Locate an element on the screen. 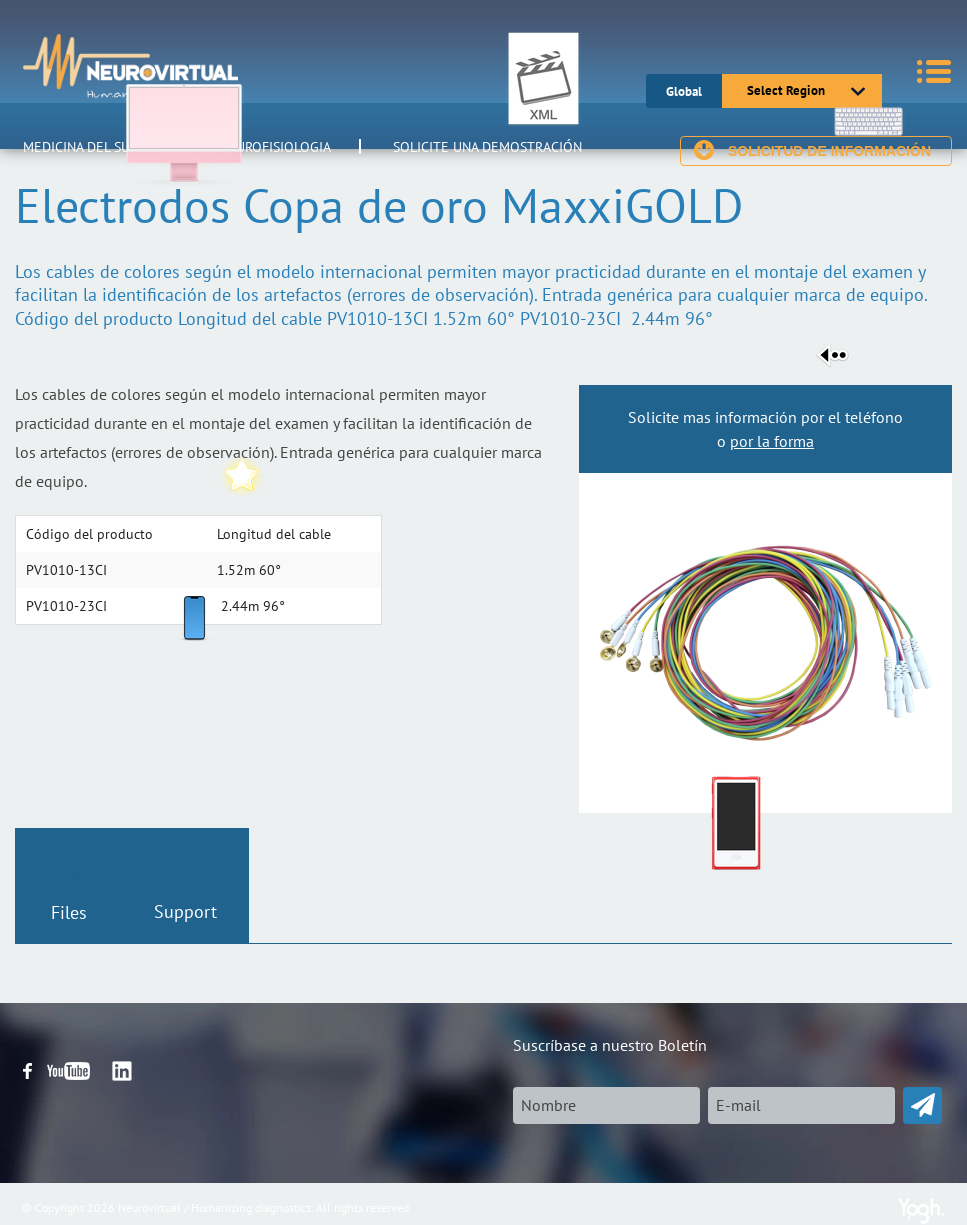  iPod nano device in red is located at coordinates (736, 823).